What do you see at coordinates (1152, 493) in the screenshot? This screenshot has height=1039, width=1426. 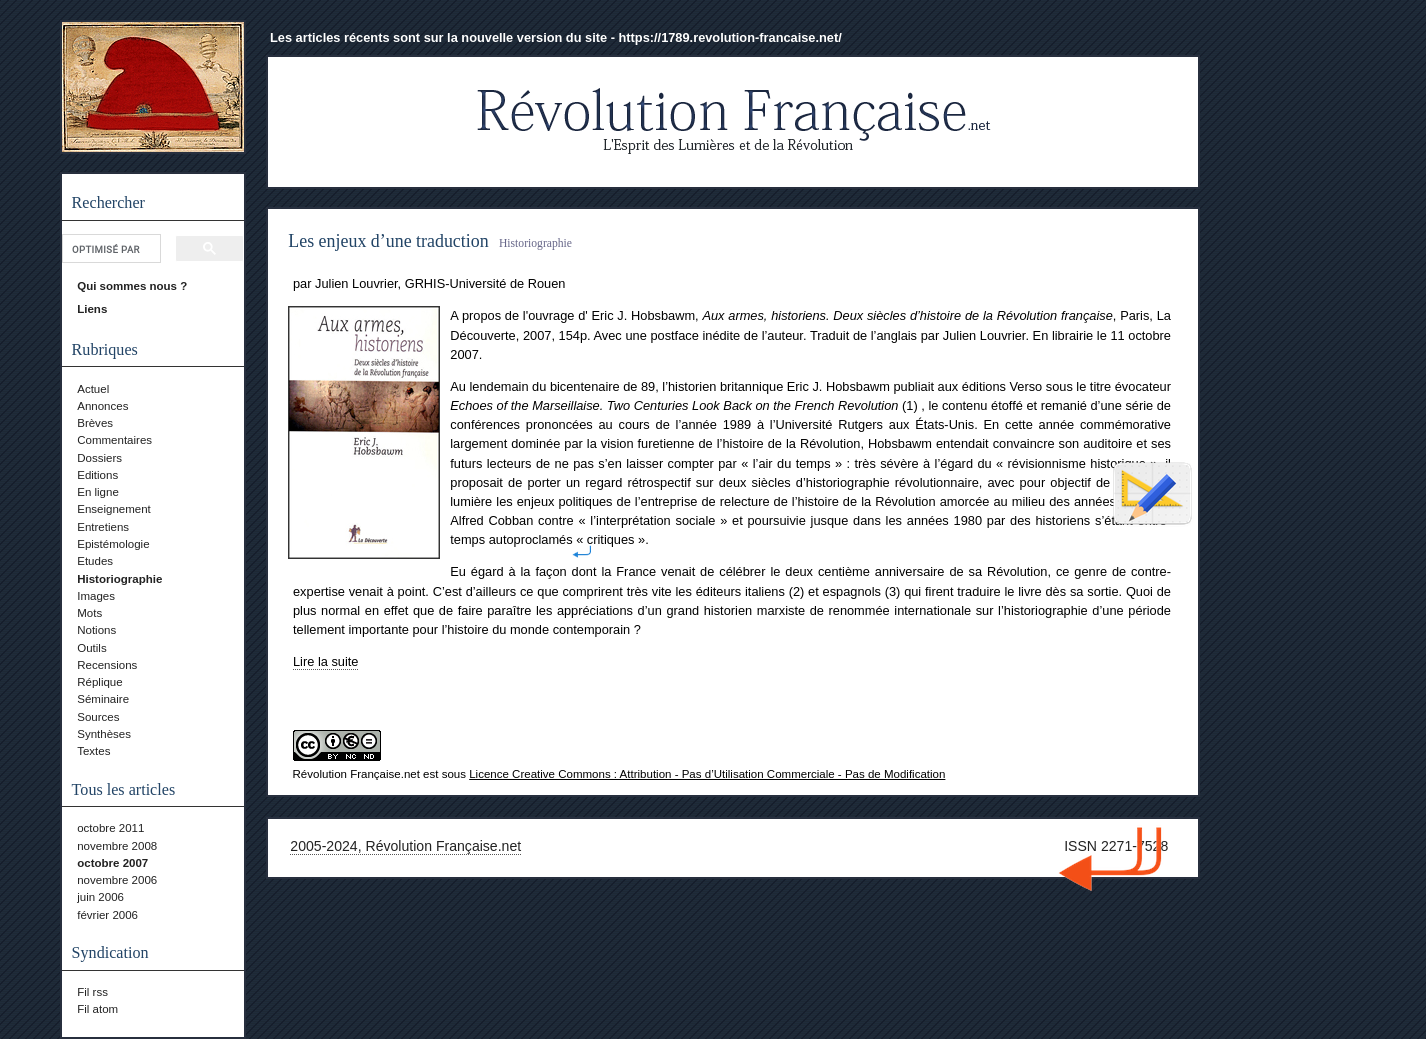 I see `access system accessories and utility applications` at bounding box center [1152, 493].